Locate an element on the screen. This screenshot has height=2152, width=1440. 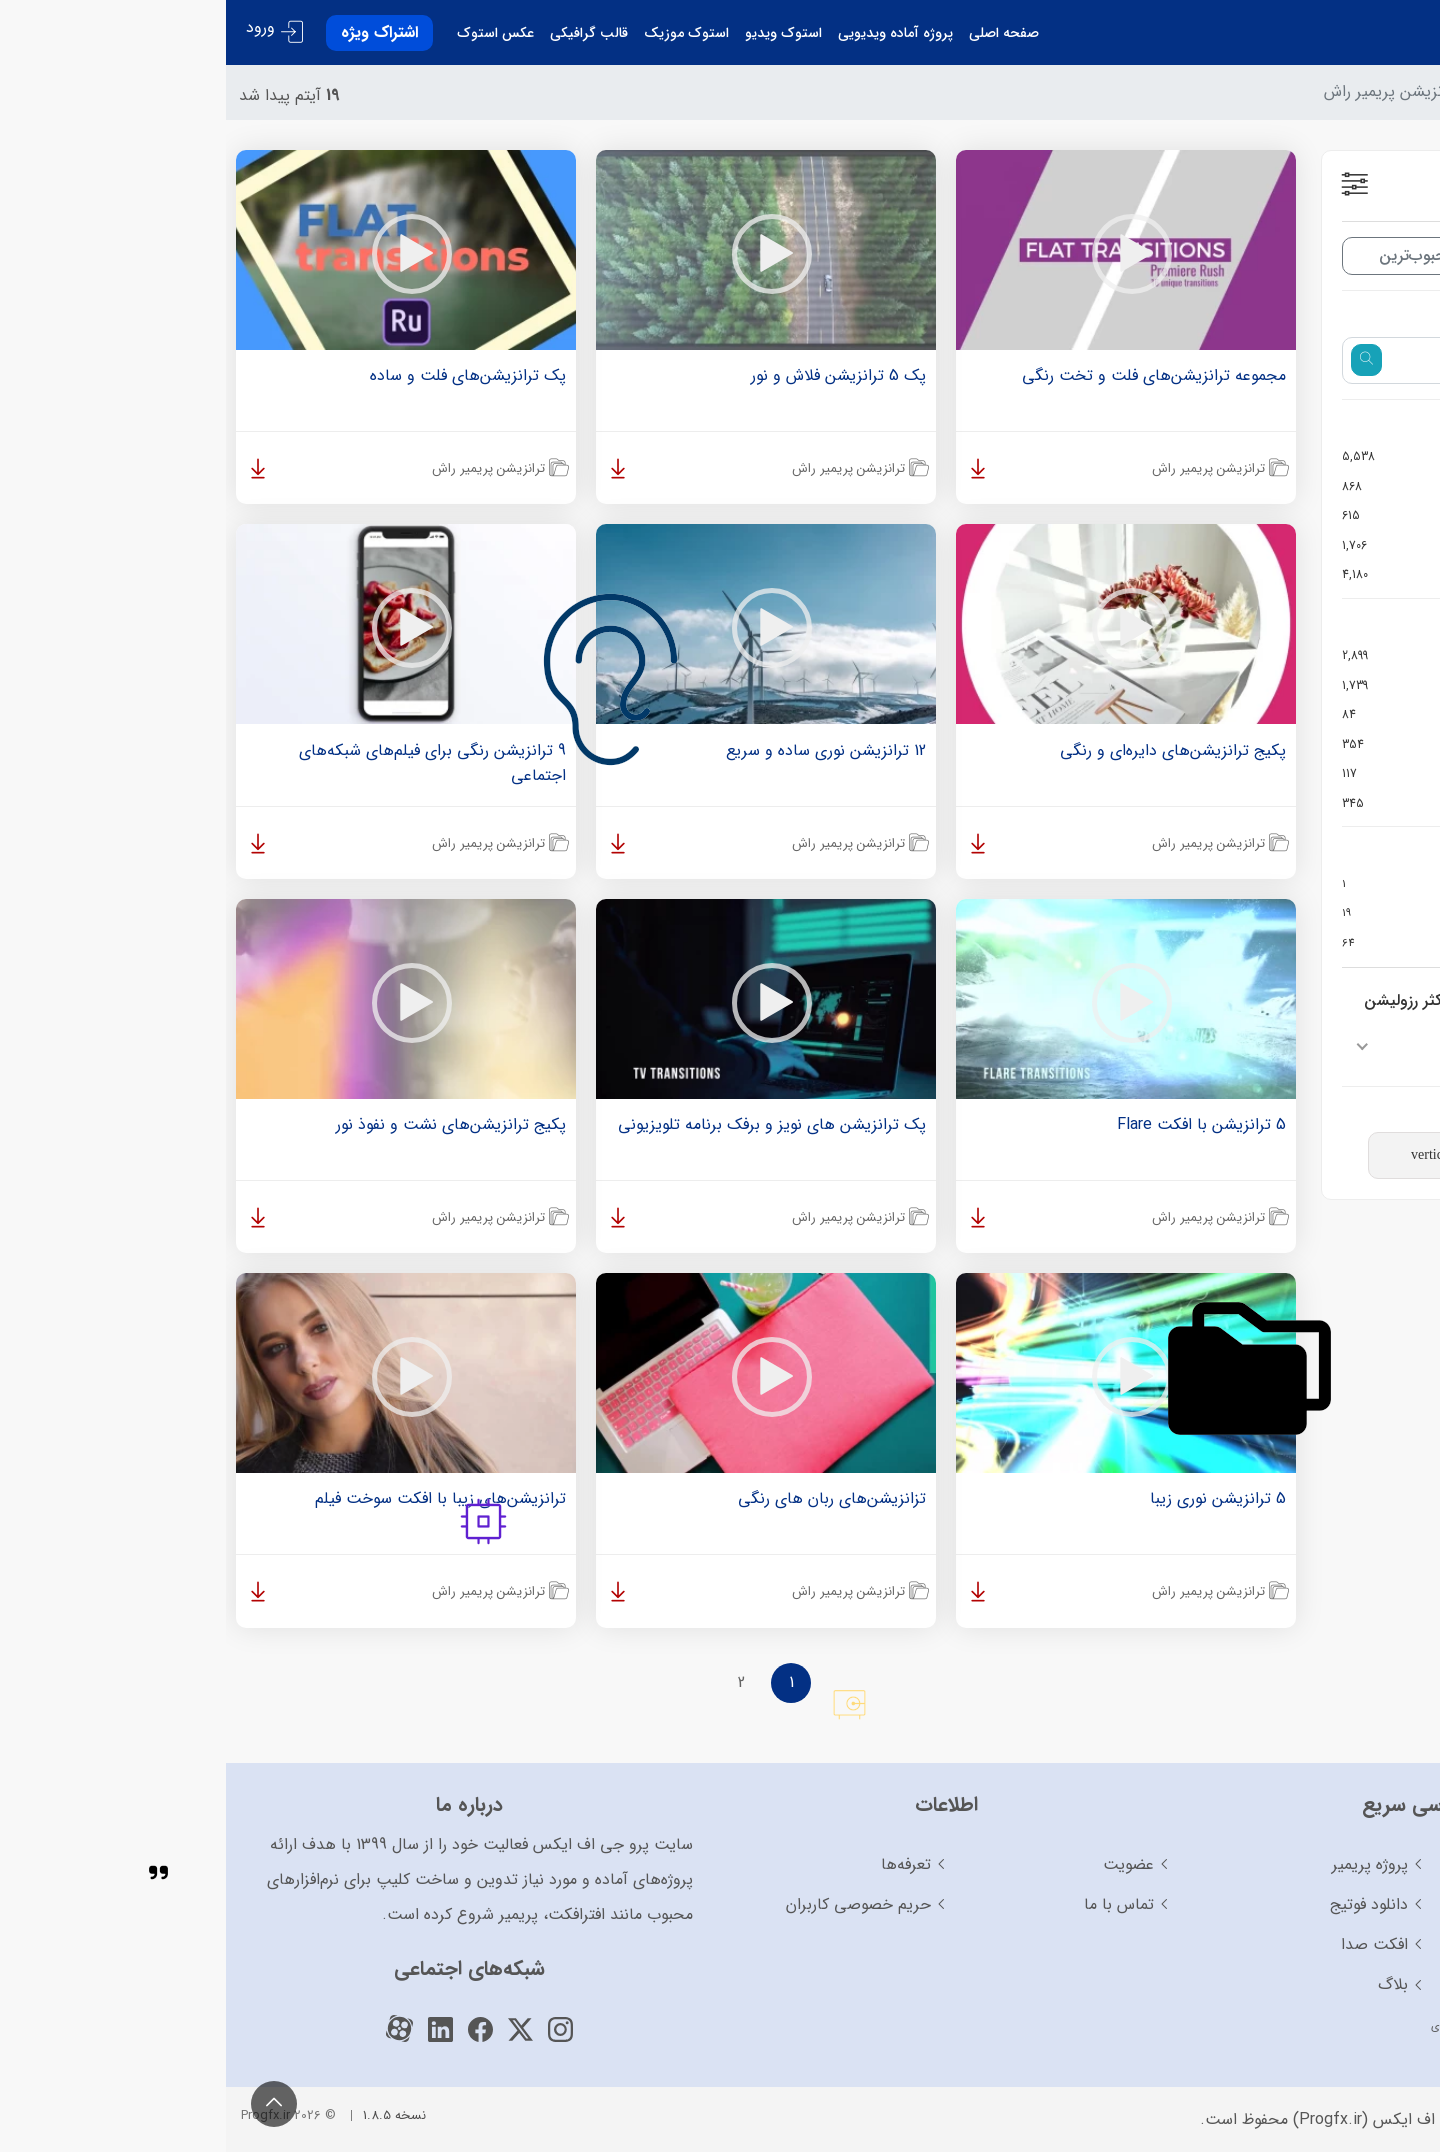
access audio or sound settings is located at coordinates (610, 679).